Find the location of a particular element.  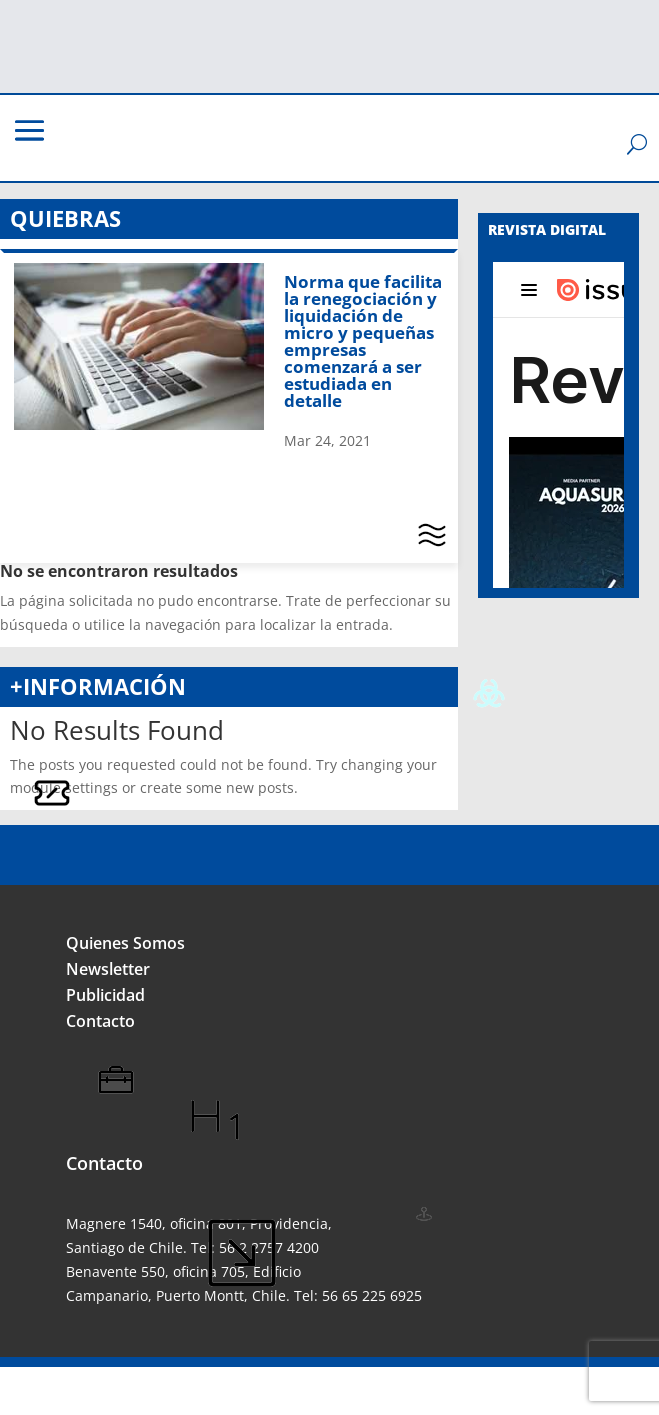

access tools and settings is located at coordinates (116, 1081).